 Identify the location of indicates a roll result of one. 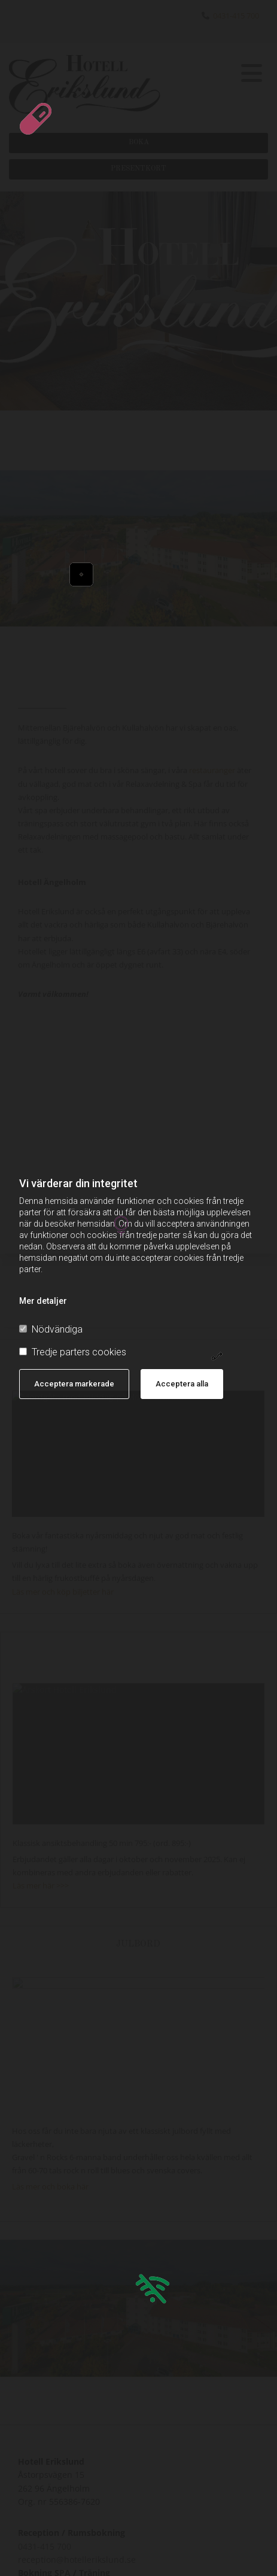
(81, 574).